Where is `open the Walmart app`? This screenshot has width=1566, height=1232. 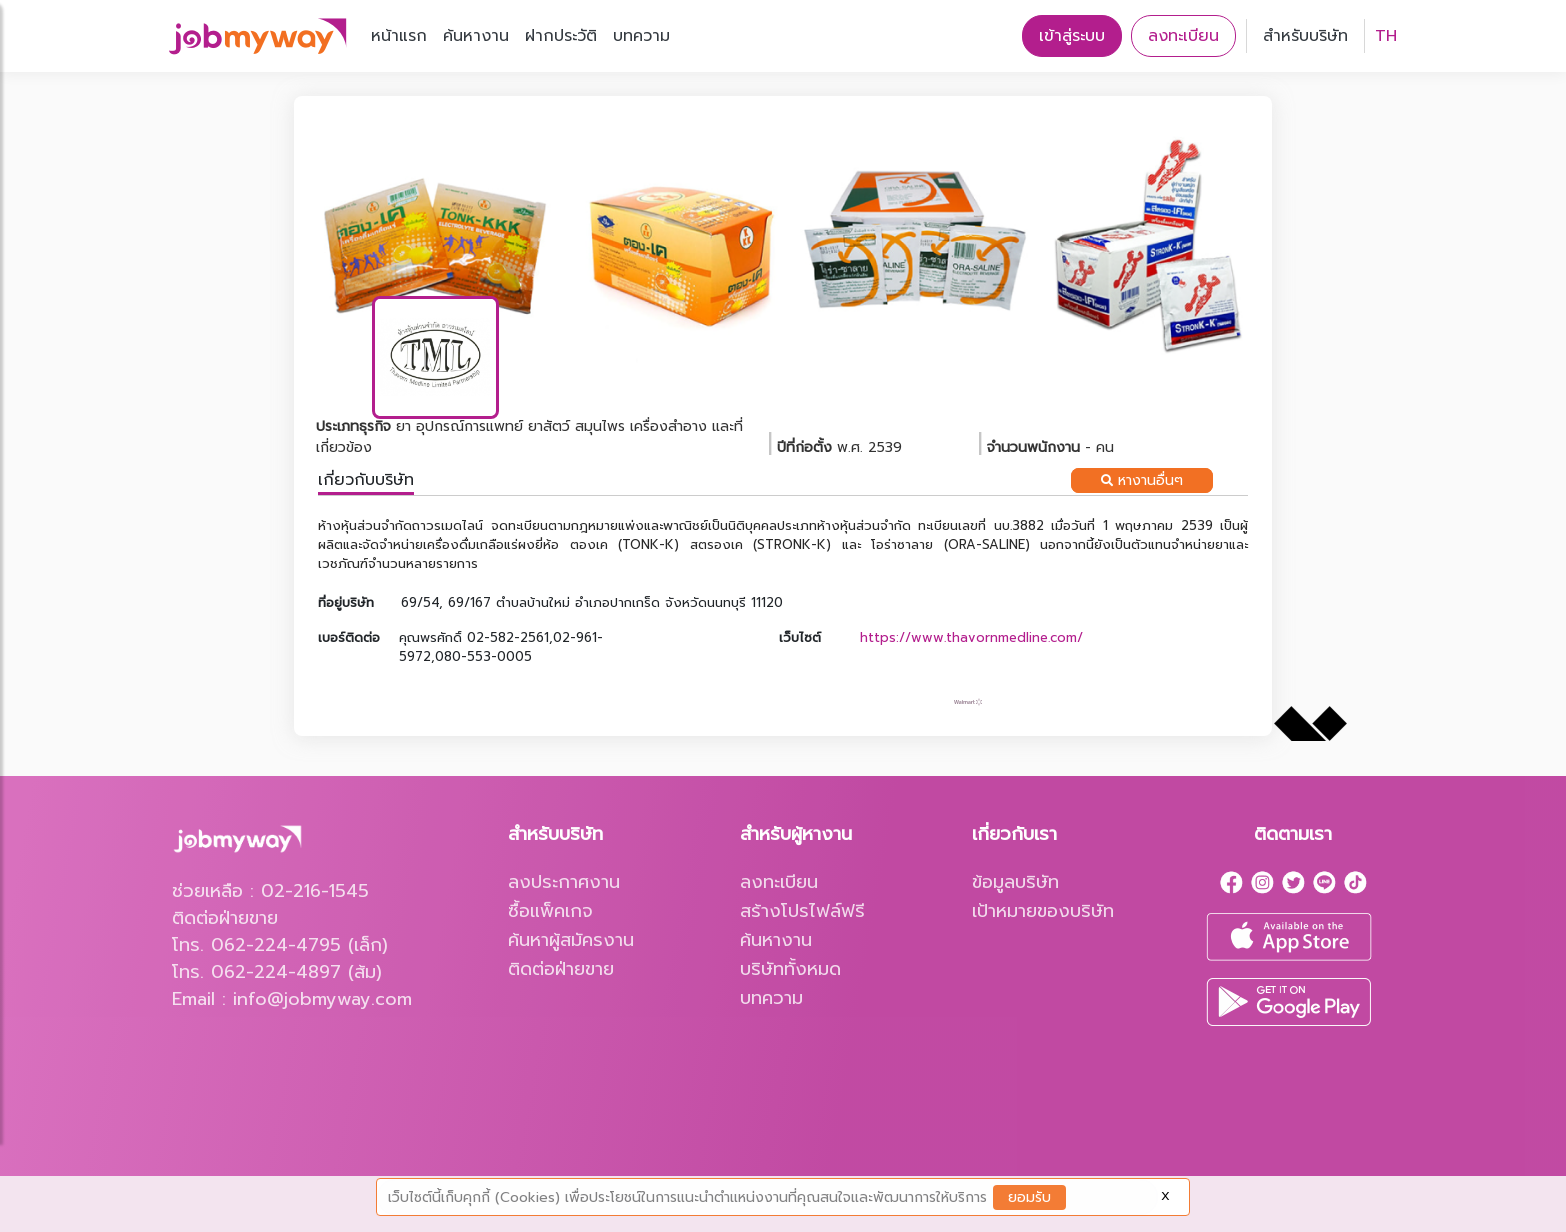
open the Walmart app is located at coordinates (968, 702).